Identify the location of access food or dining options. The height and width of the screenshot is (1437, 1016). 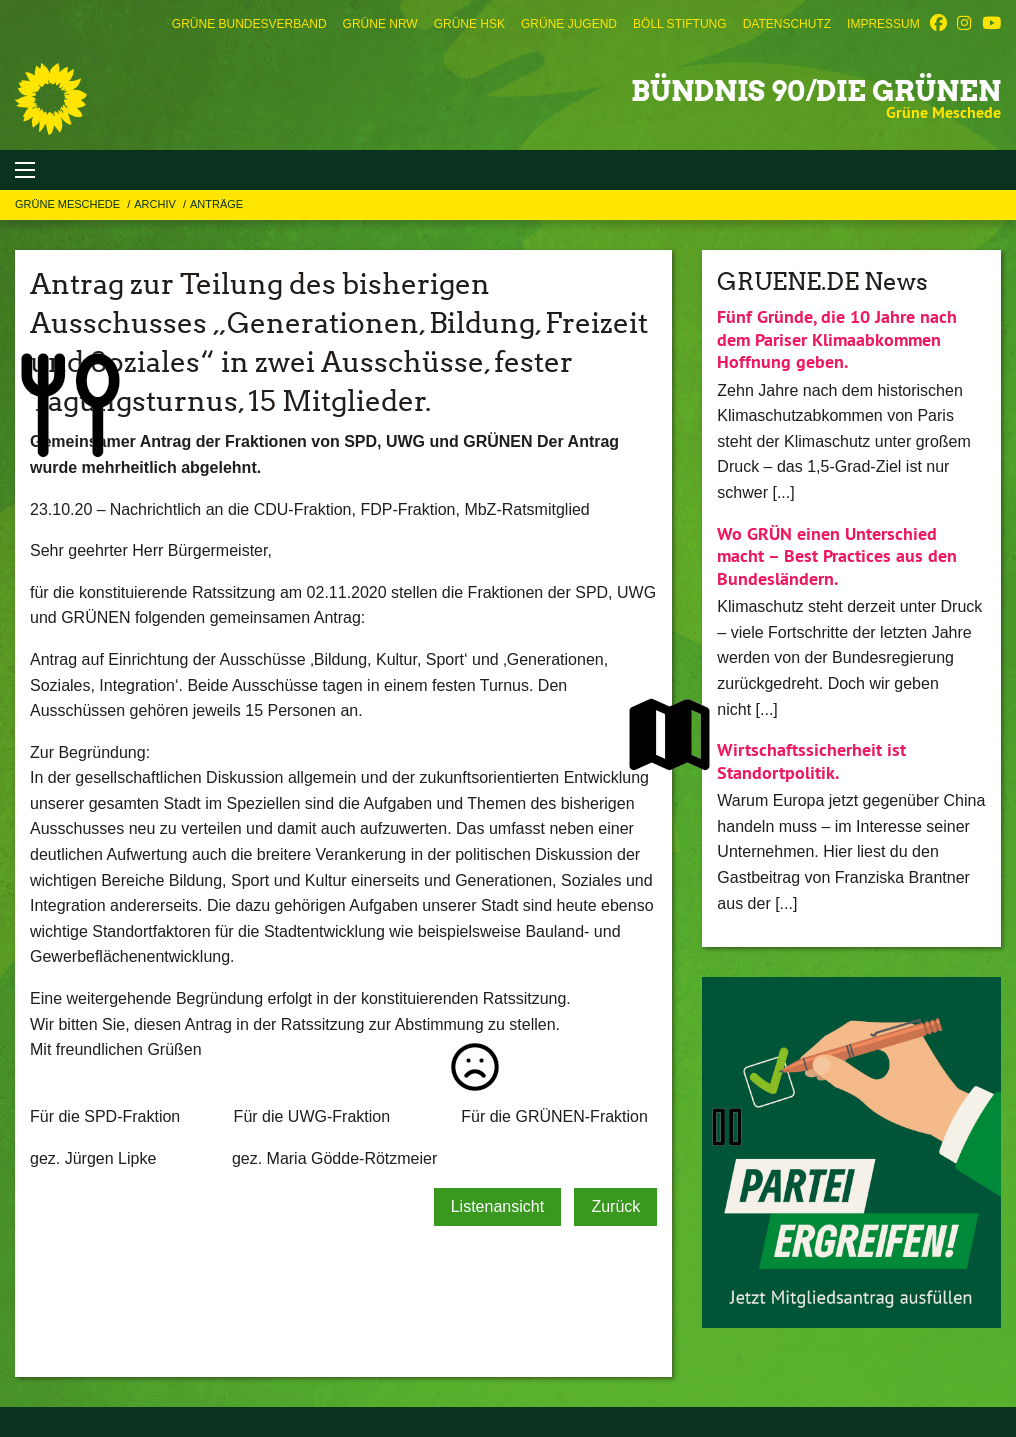
(70, 402).